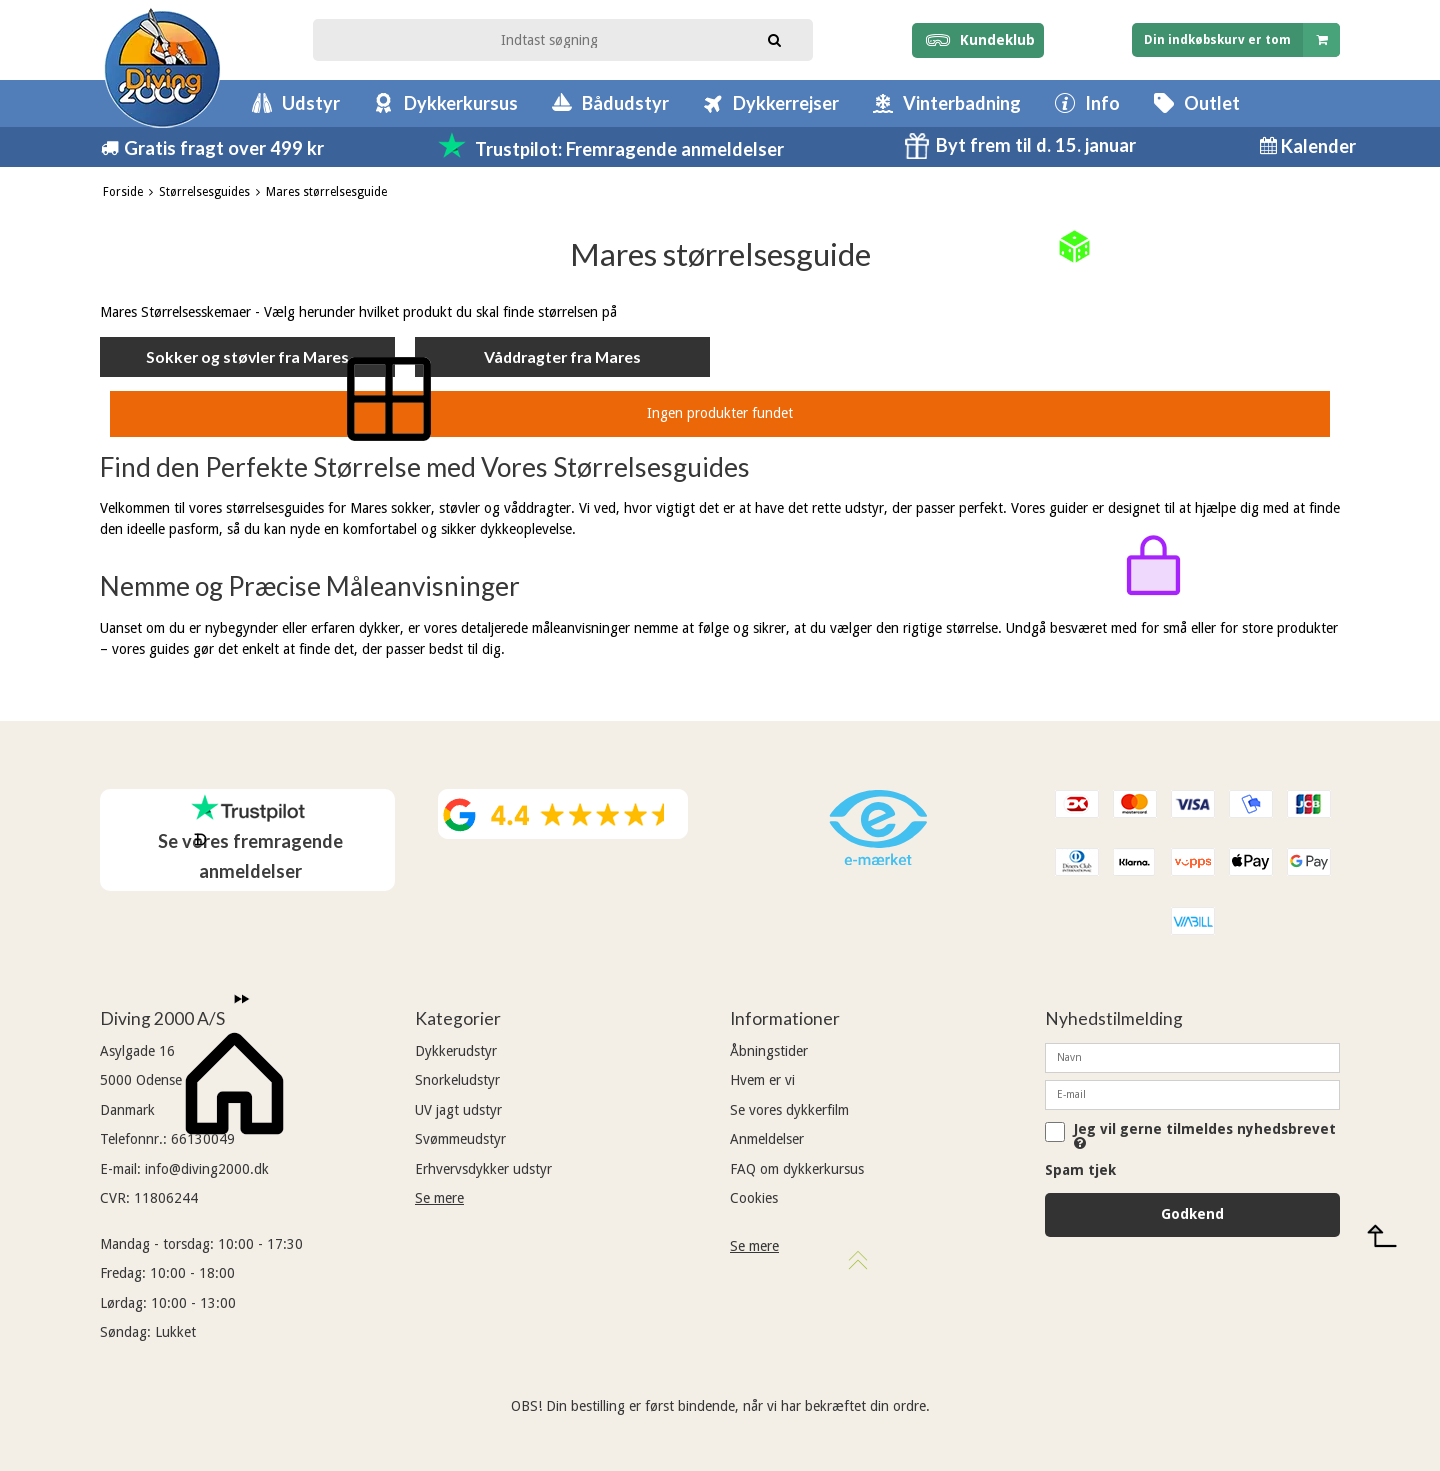 This screenshot has height=1471, width=1440. What do you see at coordinates (242, 999) in the screenshot?
I see `skip to next track` at bounding box center [242, 999].